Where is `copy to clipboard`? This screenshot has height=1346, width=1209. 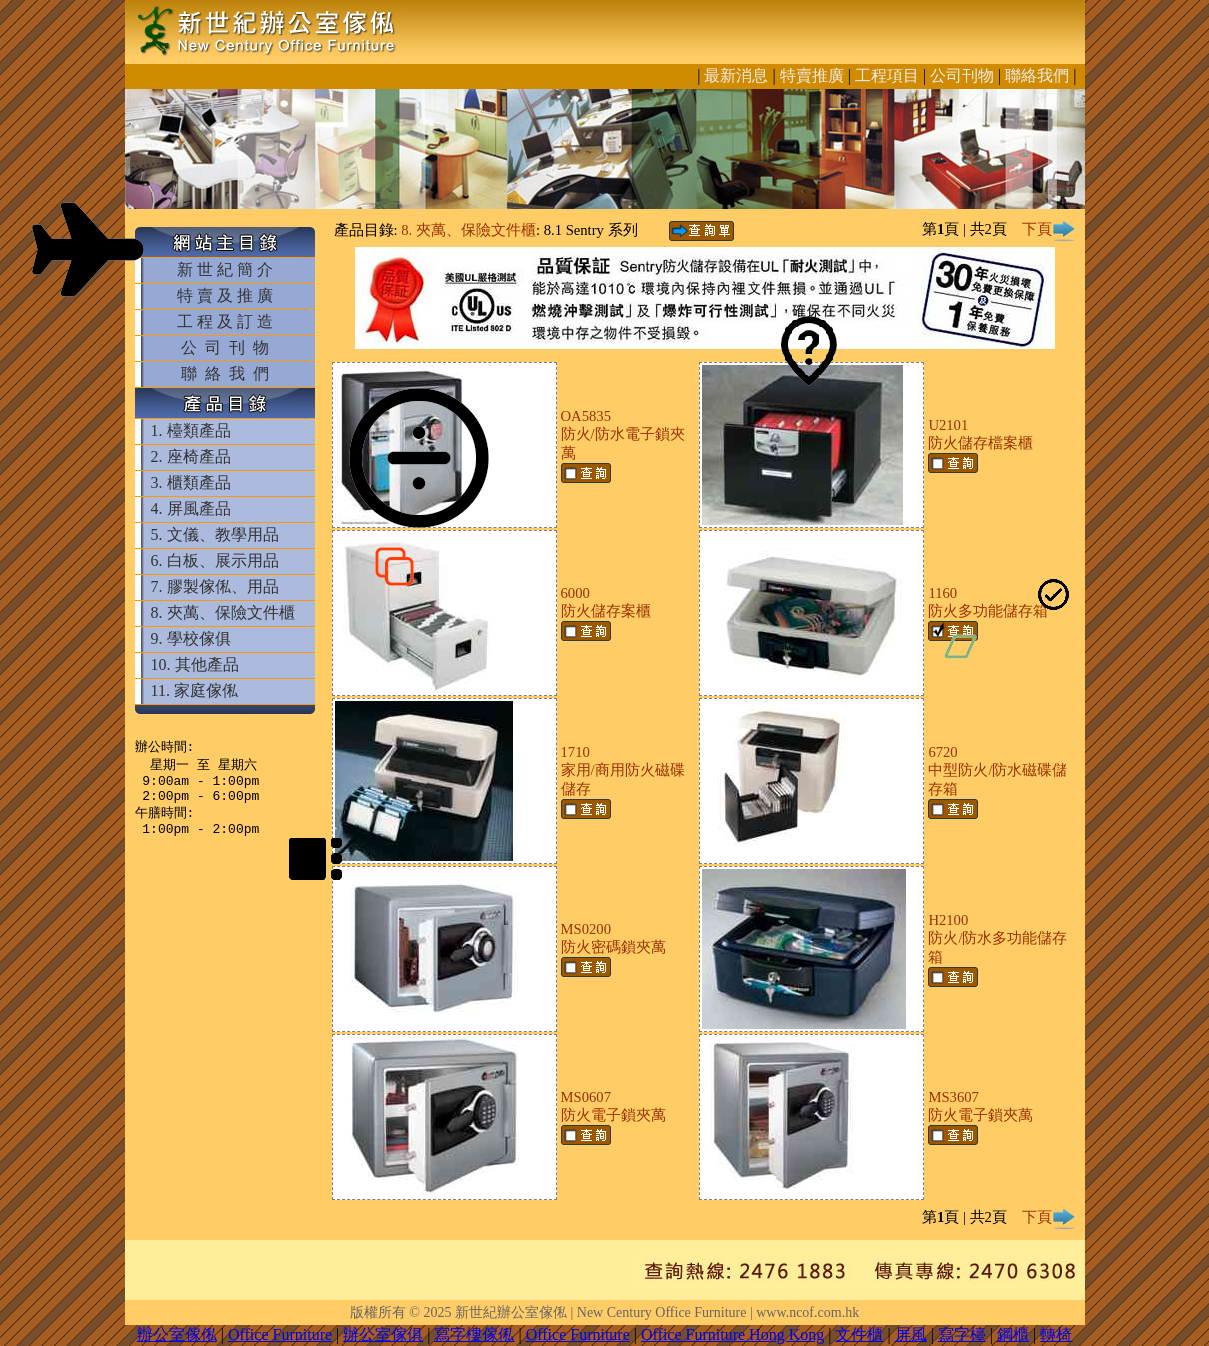
copy to clipboard is located at coordinates (394, 566).